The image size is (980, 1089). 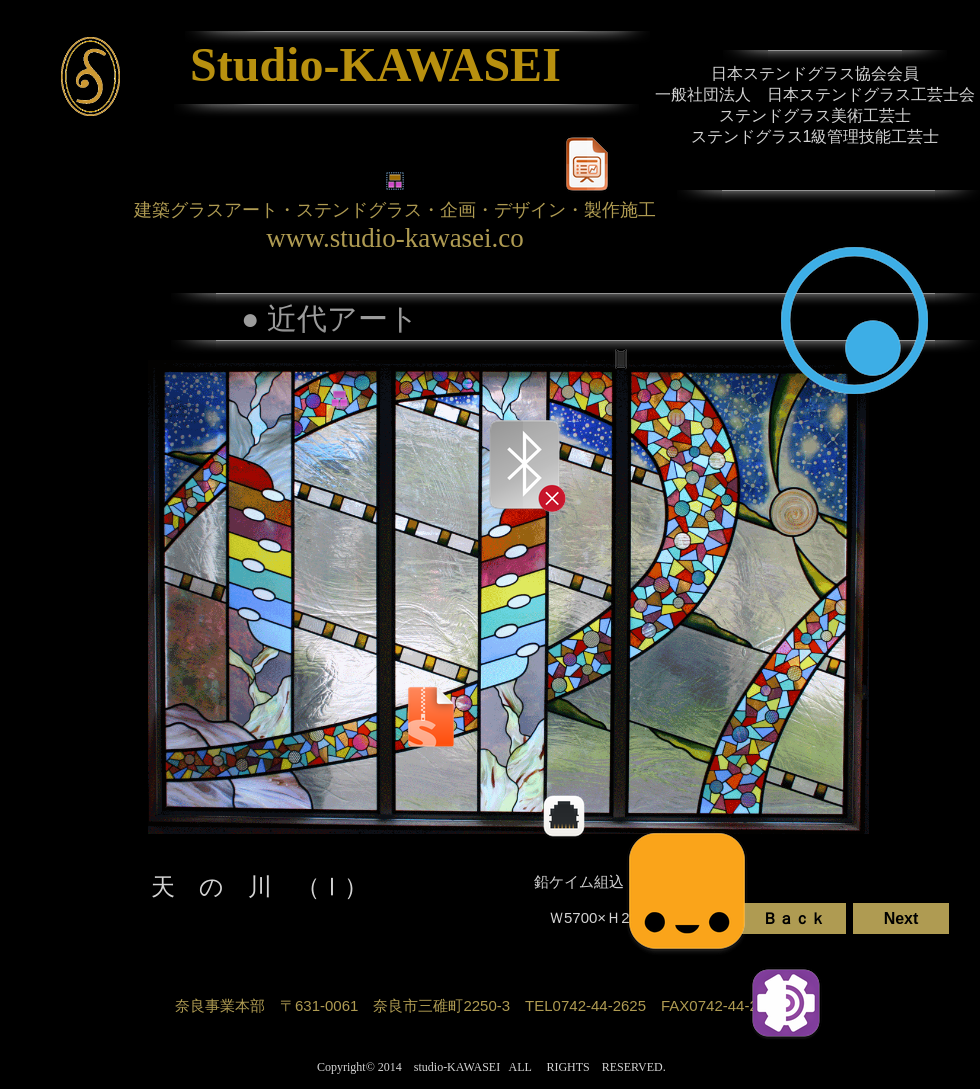 What do you see at coordinates (564, 816) in the screenshot?
I see `configure DSL network connection settings` at bounding box center [564, 816].